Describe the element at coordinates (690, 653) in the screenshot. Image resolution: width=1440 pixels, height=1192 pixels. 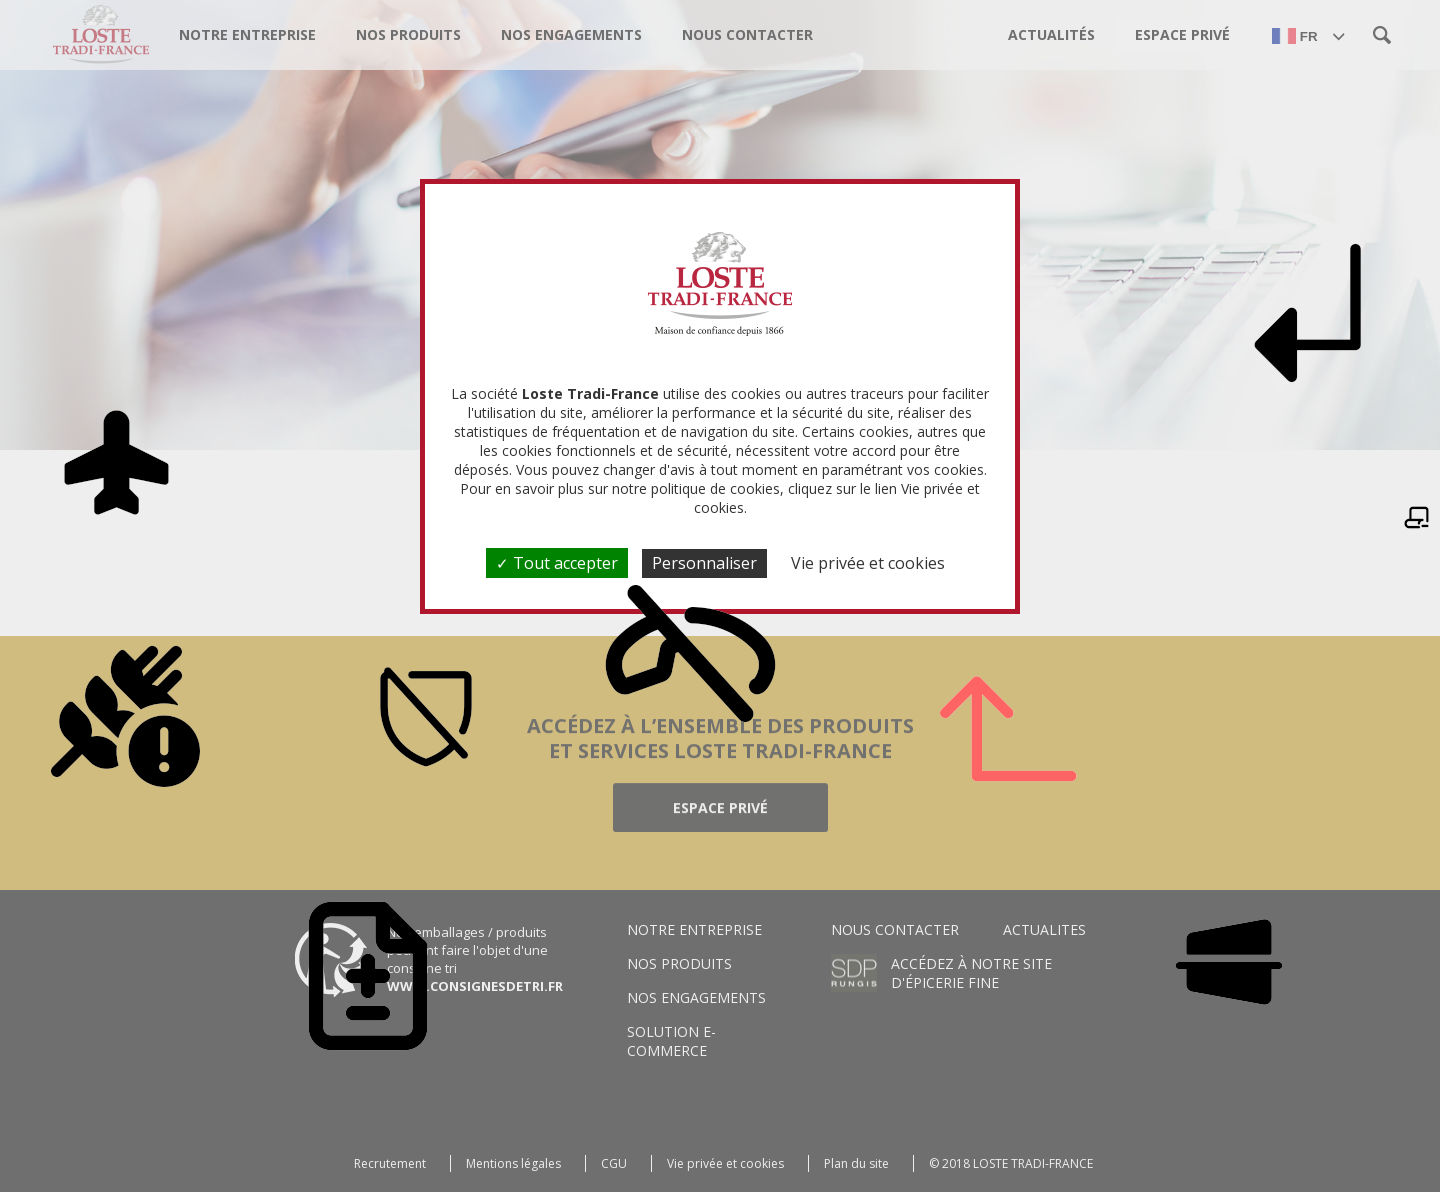
I see `end or reject an incoming call` at that location.